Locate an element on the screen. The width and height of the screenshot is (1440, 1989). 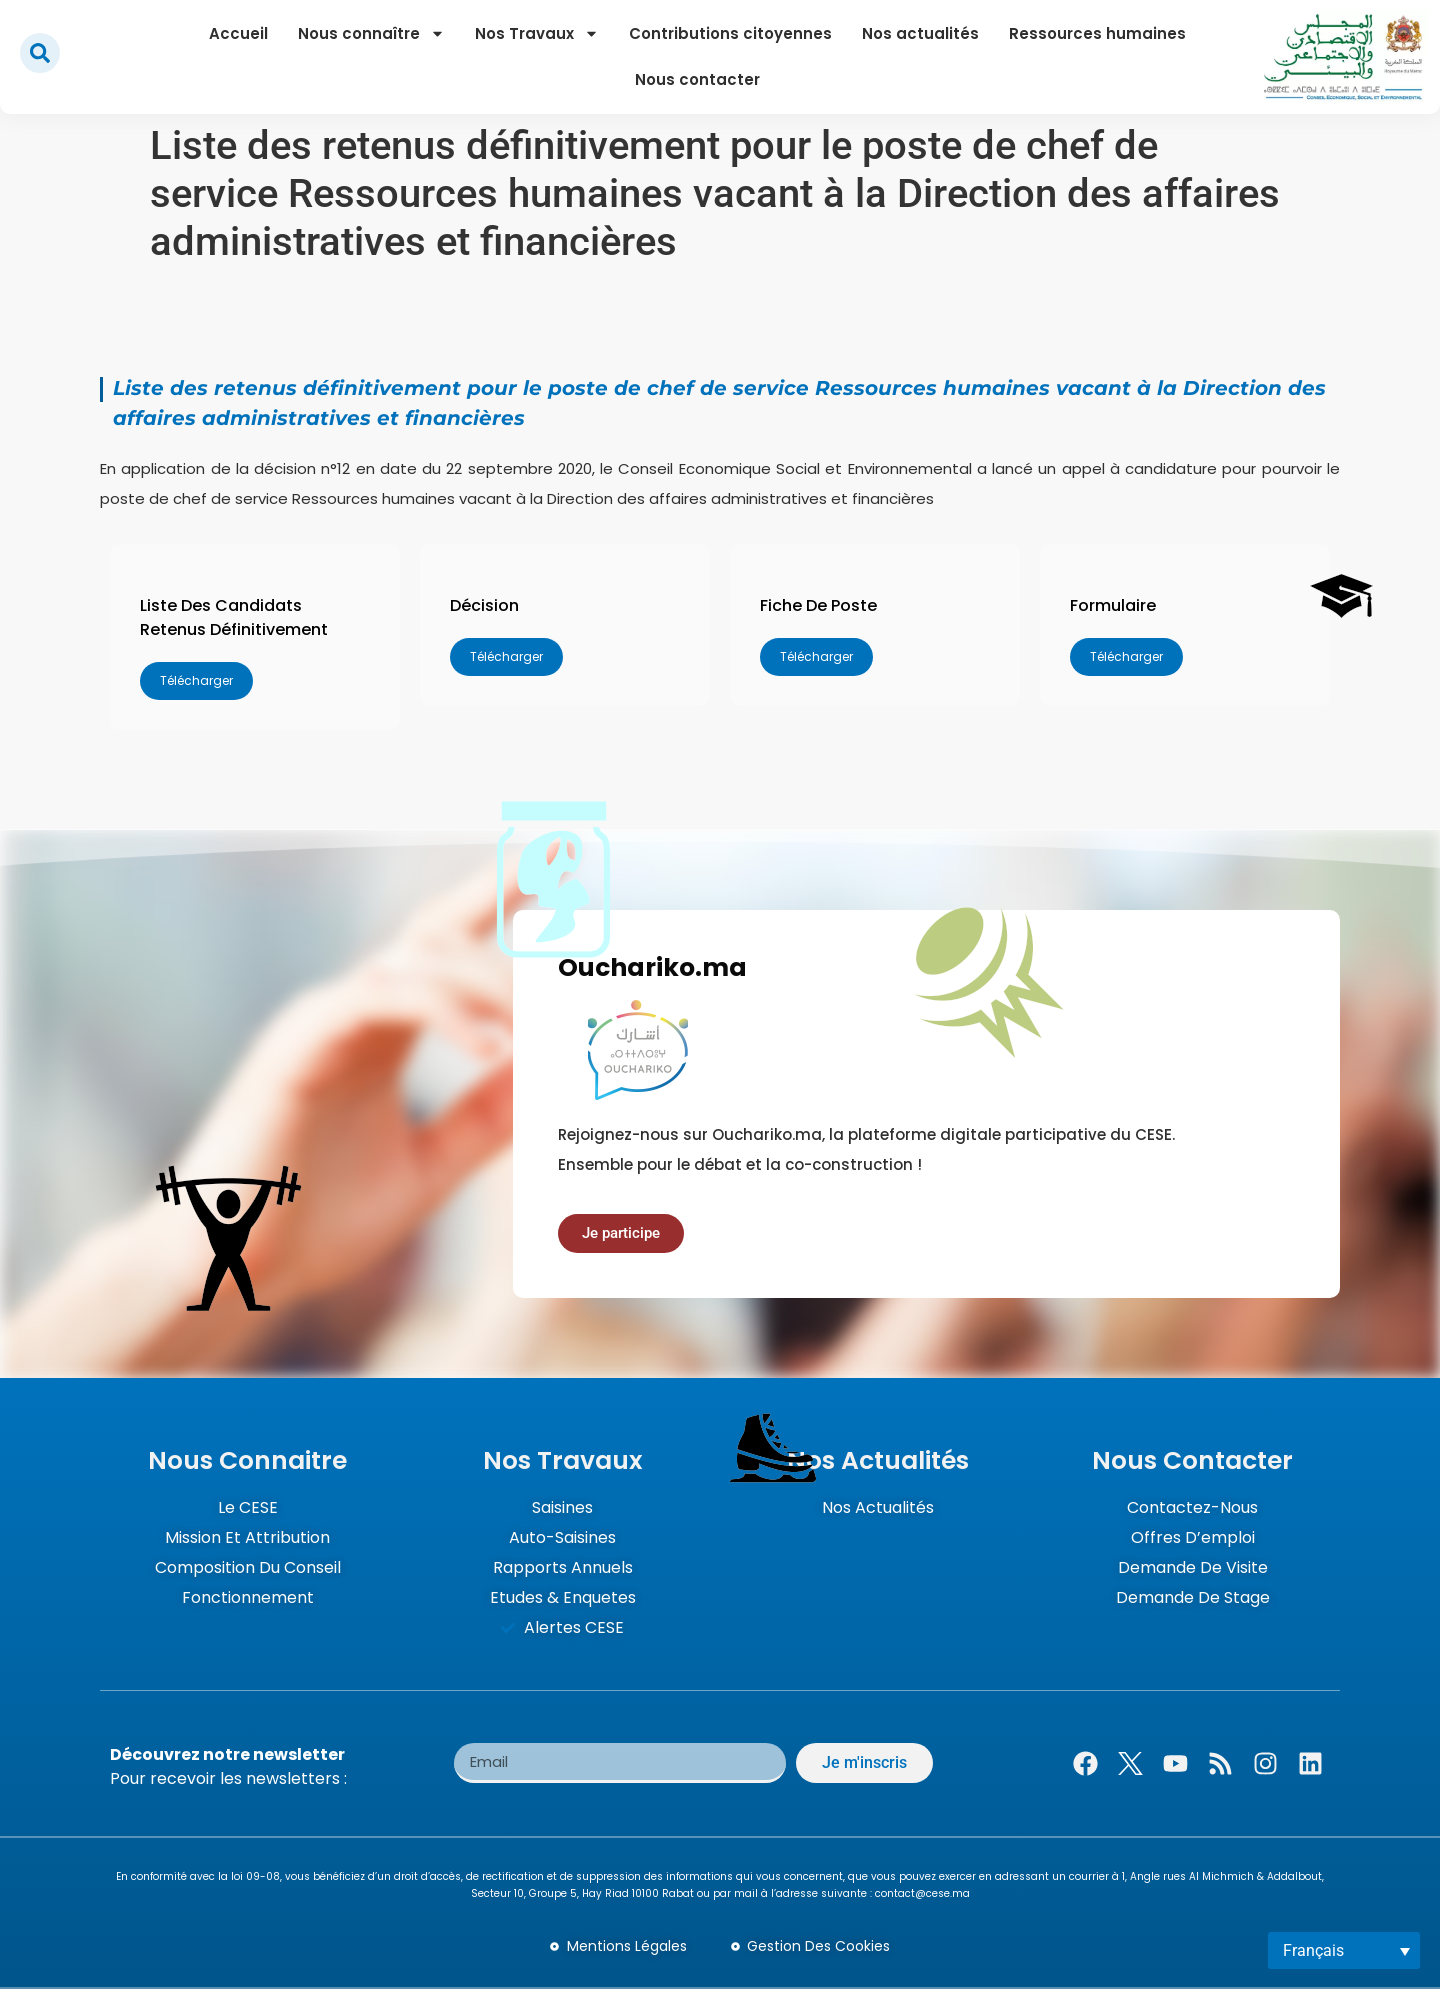
access workout or exercise tracking is located at coordinates (228, 1238).